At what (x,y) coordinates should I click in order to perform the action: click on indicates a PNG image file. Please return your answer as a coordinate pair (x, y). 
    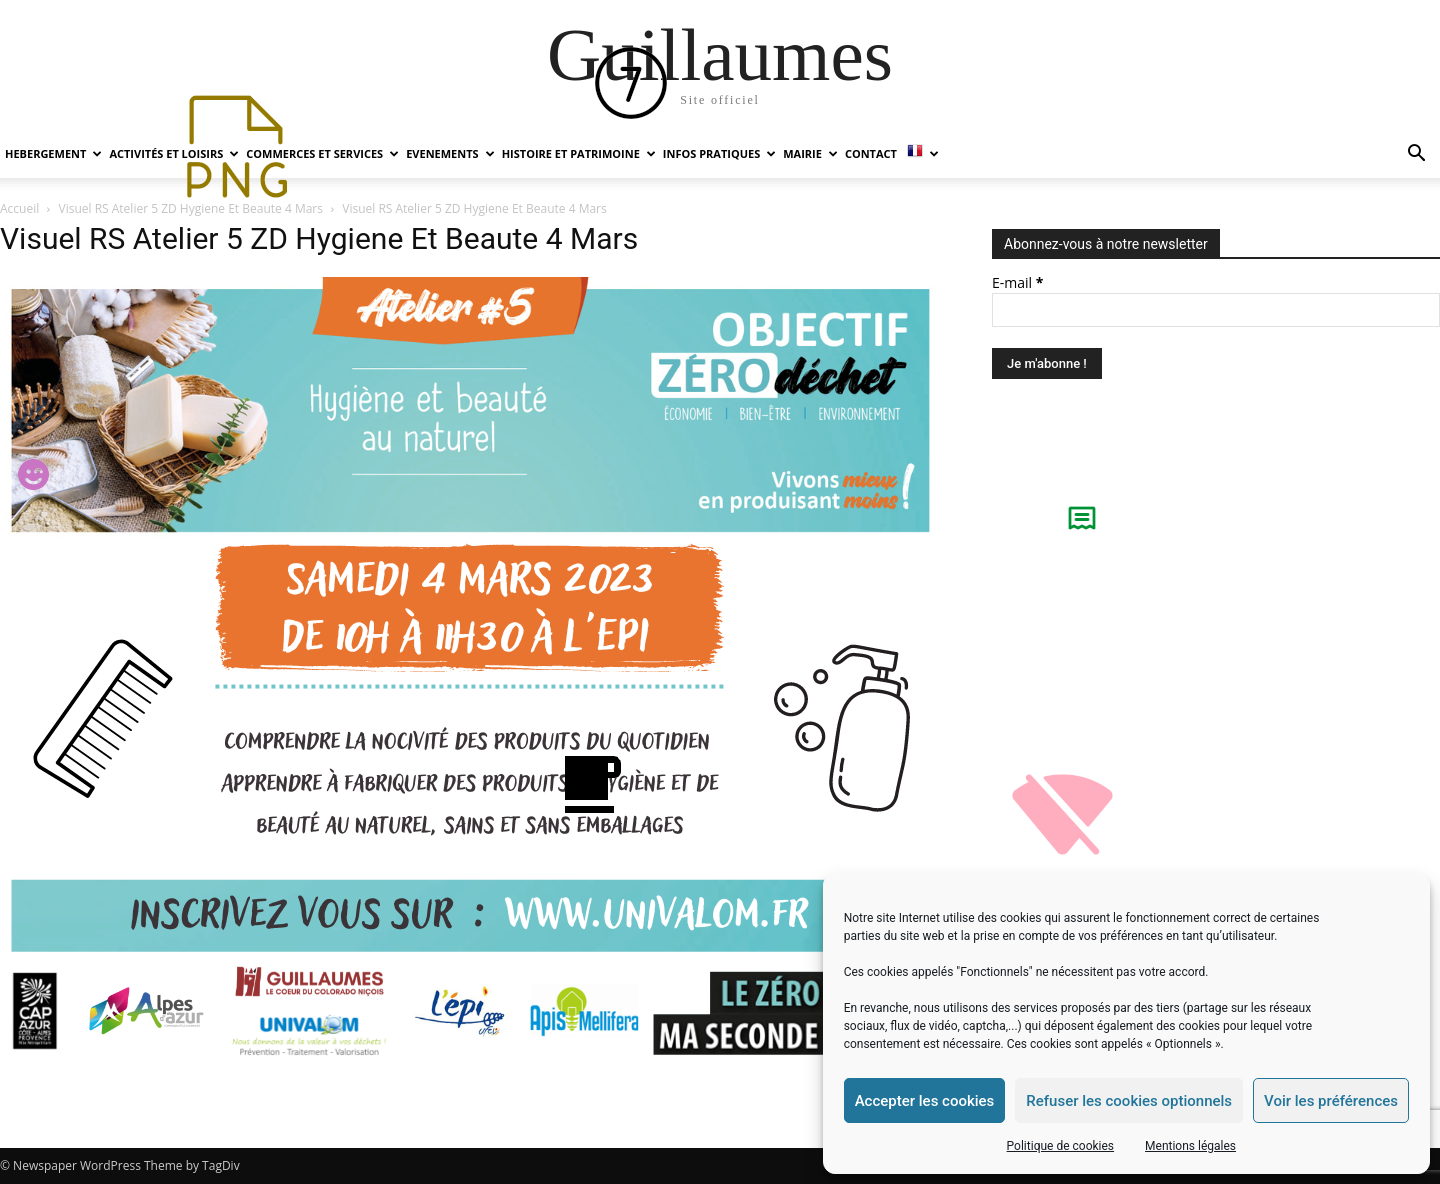
    Looking at the image, I should click on (236, 151).